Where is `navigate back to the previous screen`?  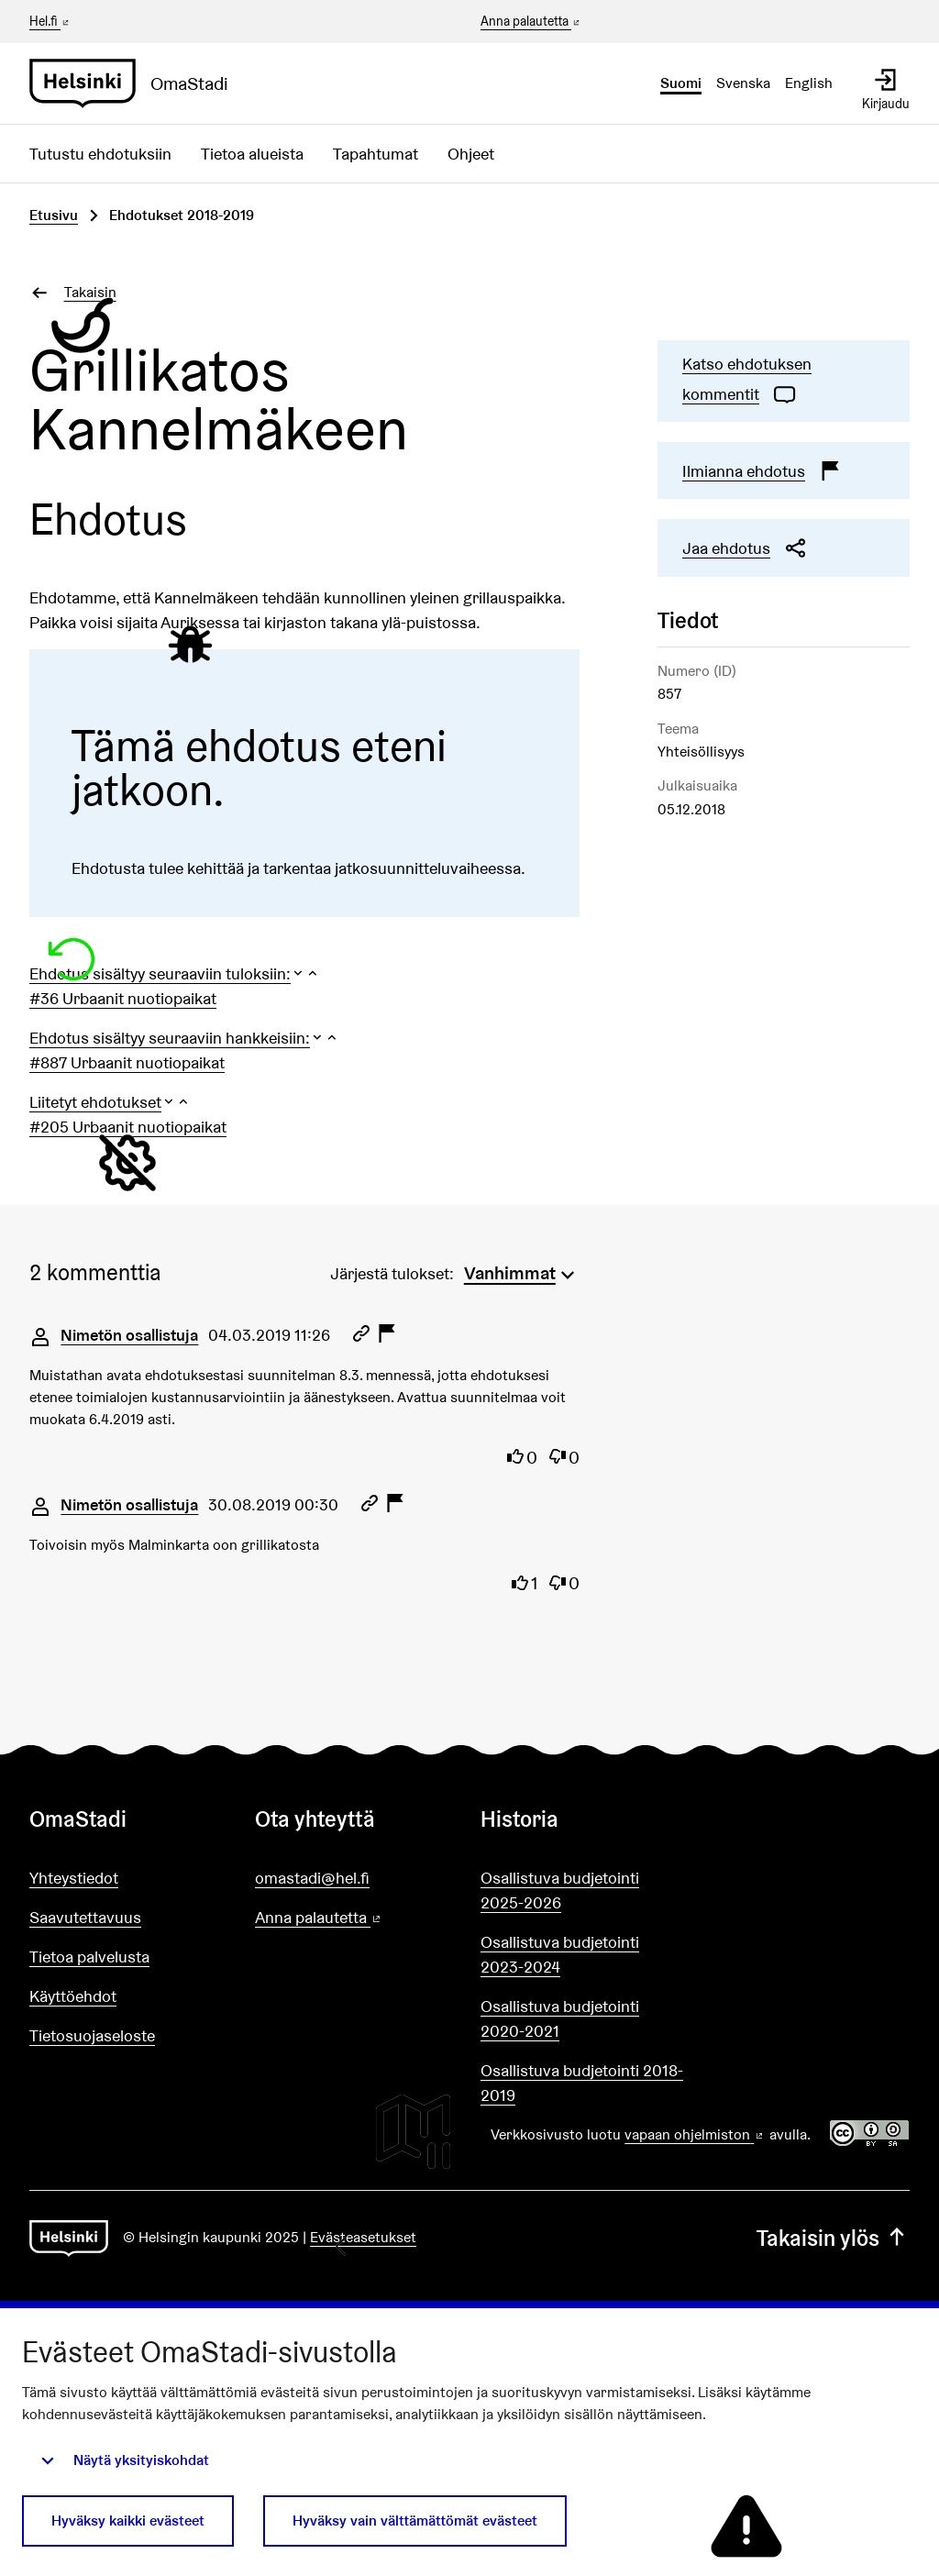
navigate back to the previous screen is located at coordinates (341, 2246).